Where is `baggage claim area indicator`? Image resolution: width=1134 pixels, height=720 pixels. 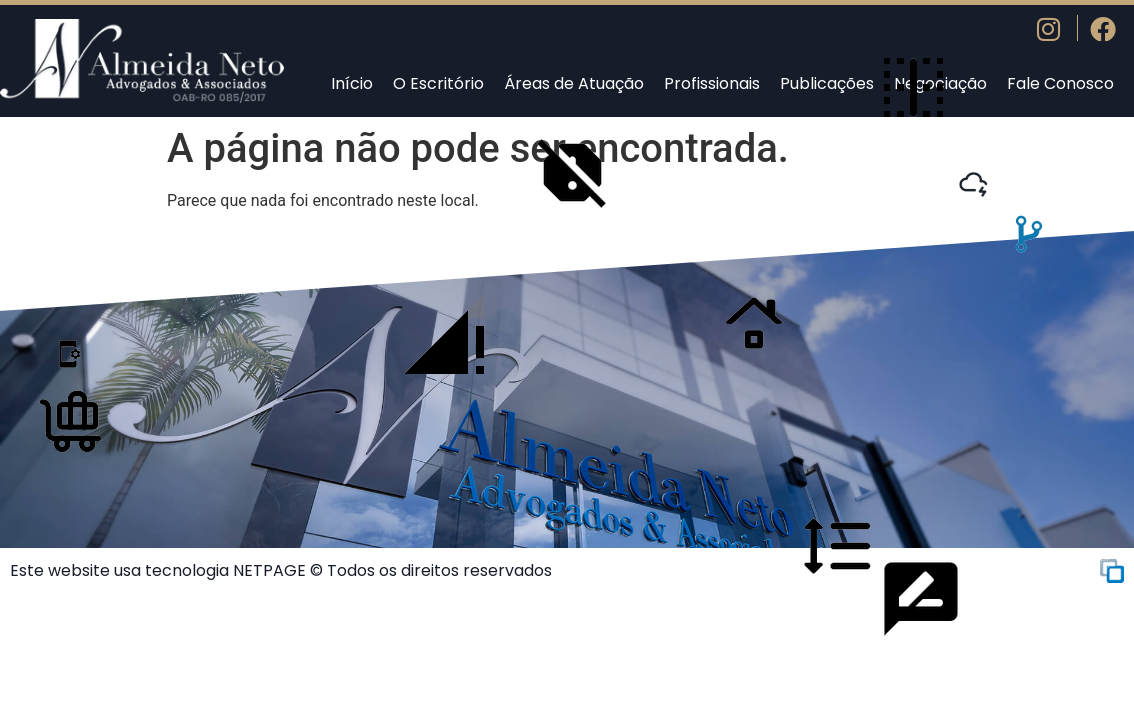 baggage claim area indicator is located at coordinates (70, 421).